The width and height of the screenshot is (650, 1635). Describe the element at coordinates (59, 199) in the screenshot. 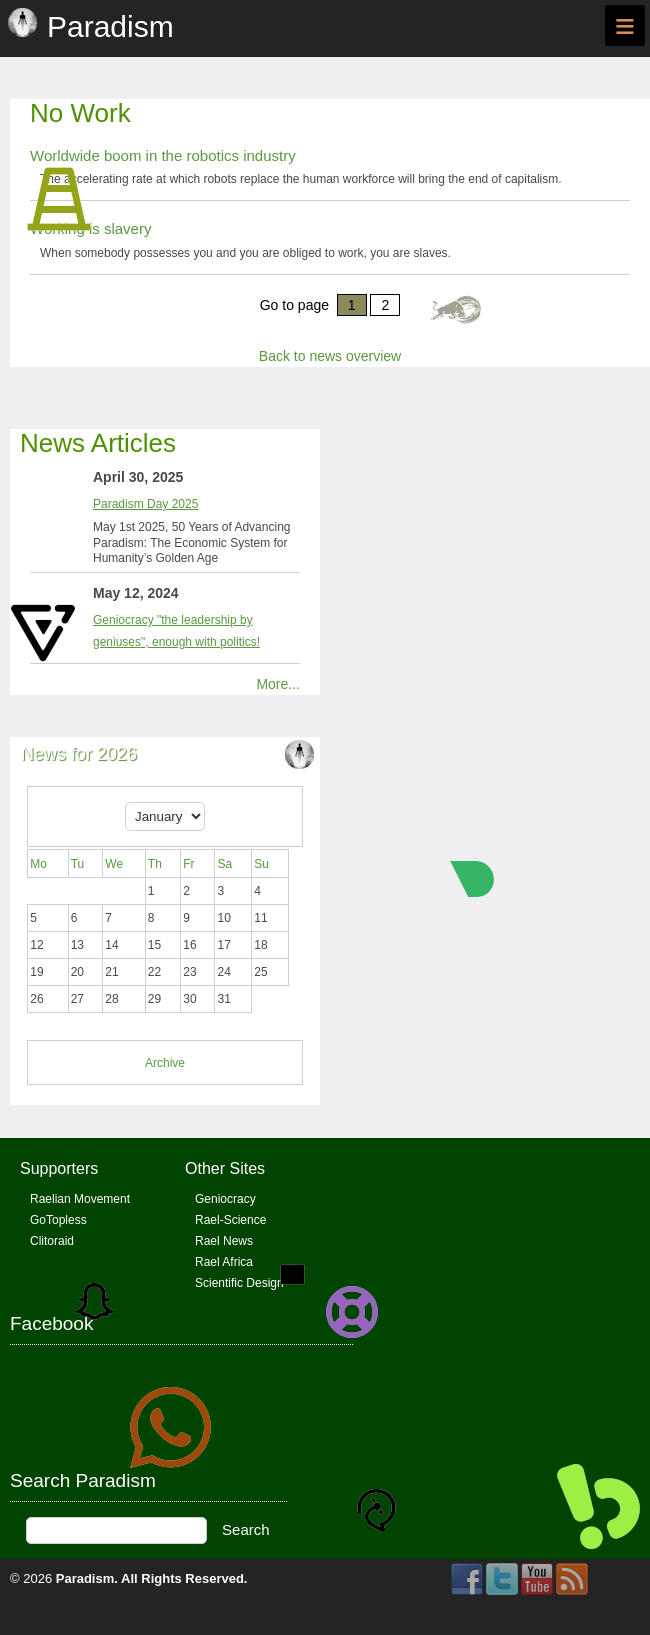

I see `indicates a road closure or blocked area` at that location.